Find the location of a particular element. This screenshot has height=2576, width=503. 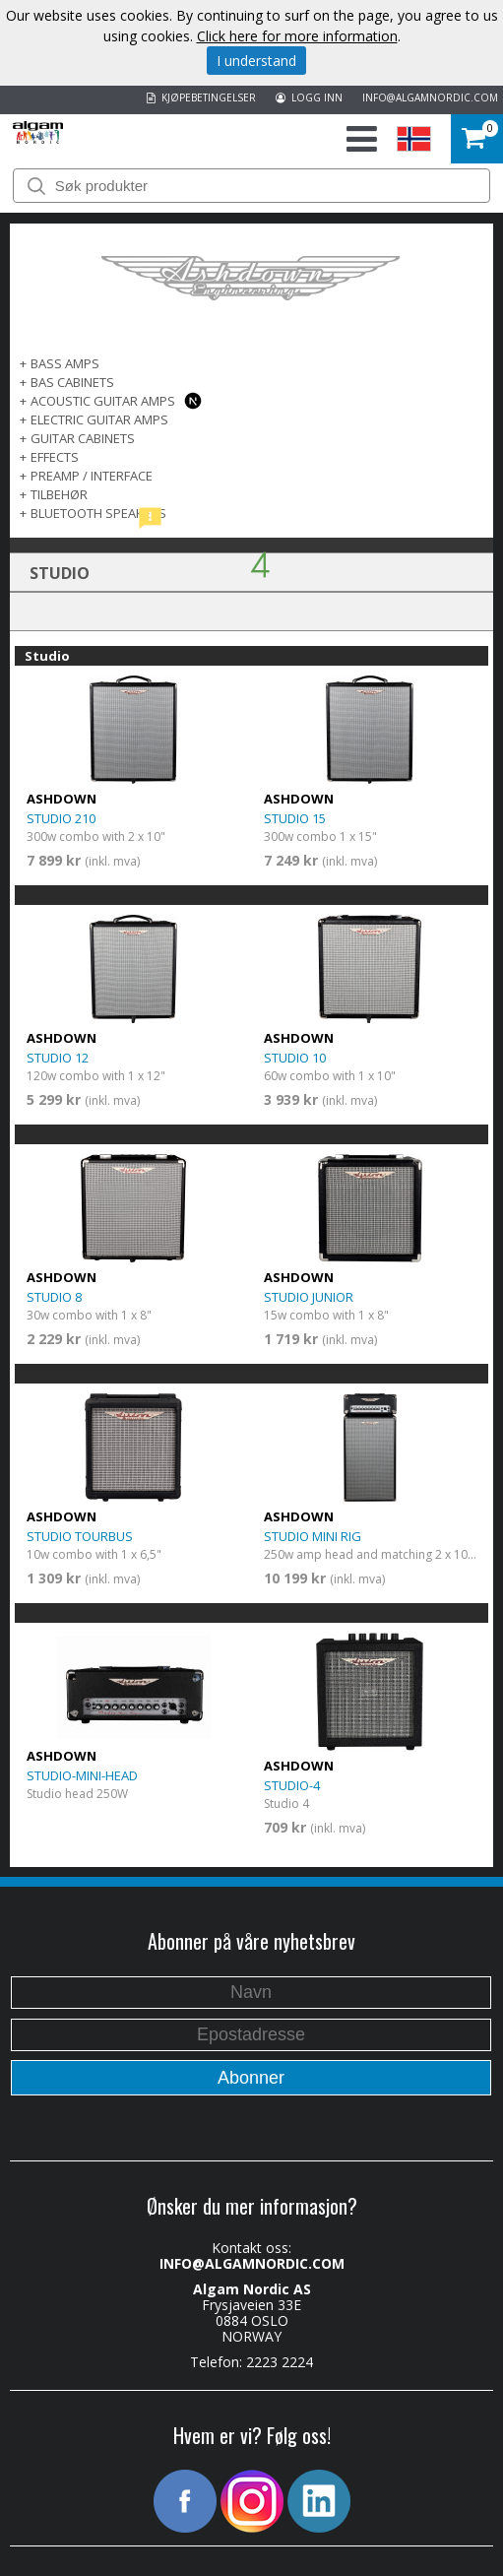

Next.js framework logo is located at coordinates (193, 401).